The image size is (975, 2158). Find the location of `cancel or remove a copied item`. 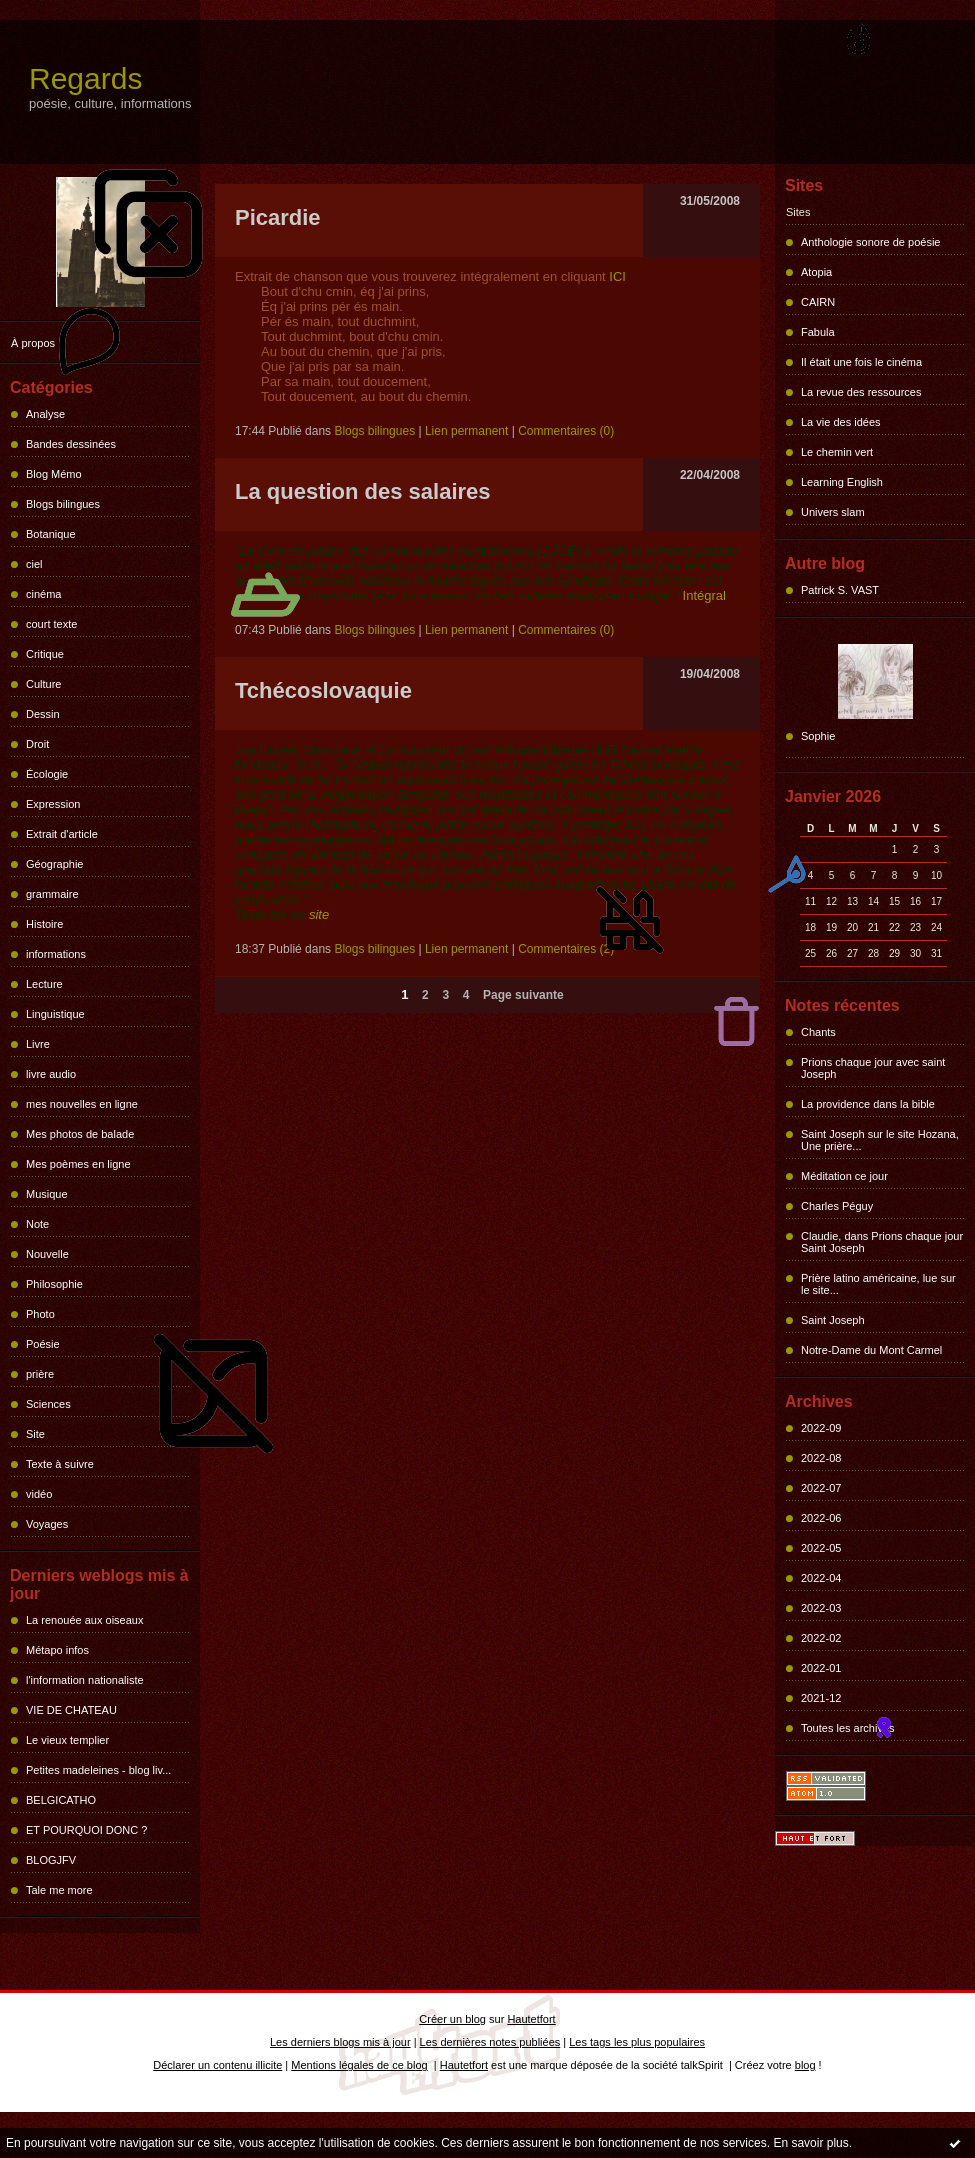

cancel or remove a copied item is located at coordinates (148, 223).